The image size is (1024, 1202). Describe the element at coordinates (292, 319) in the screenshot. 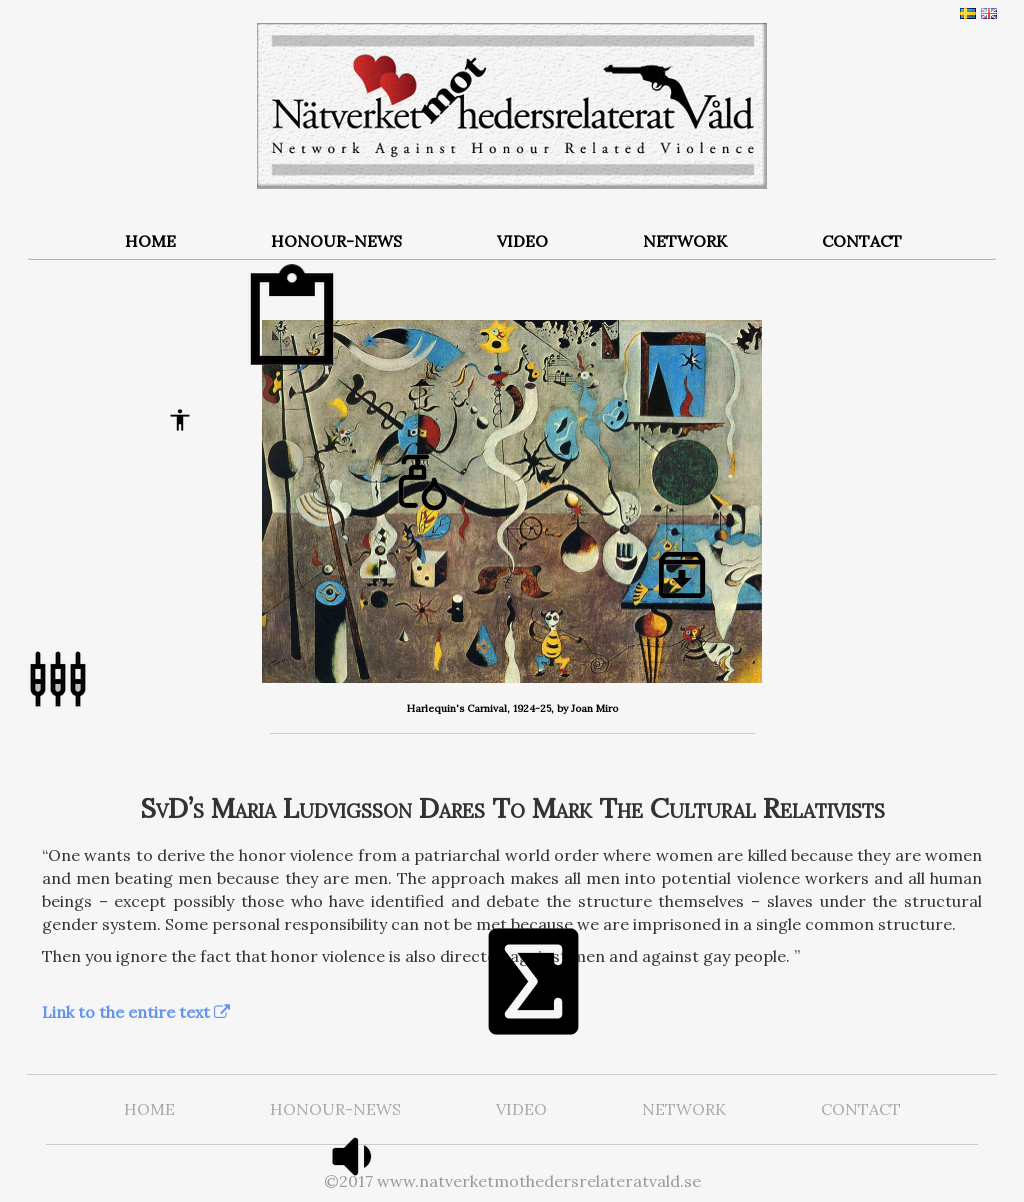

I see `paste content from clipboard` at that location.